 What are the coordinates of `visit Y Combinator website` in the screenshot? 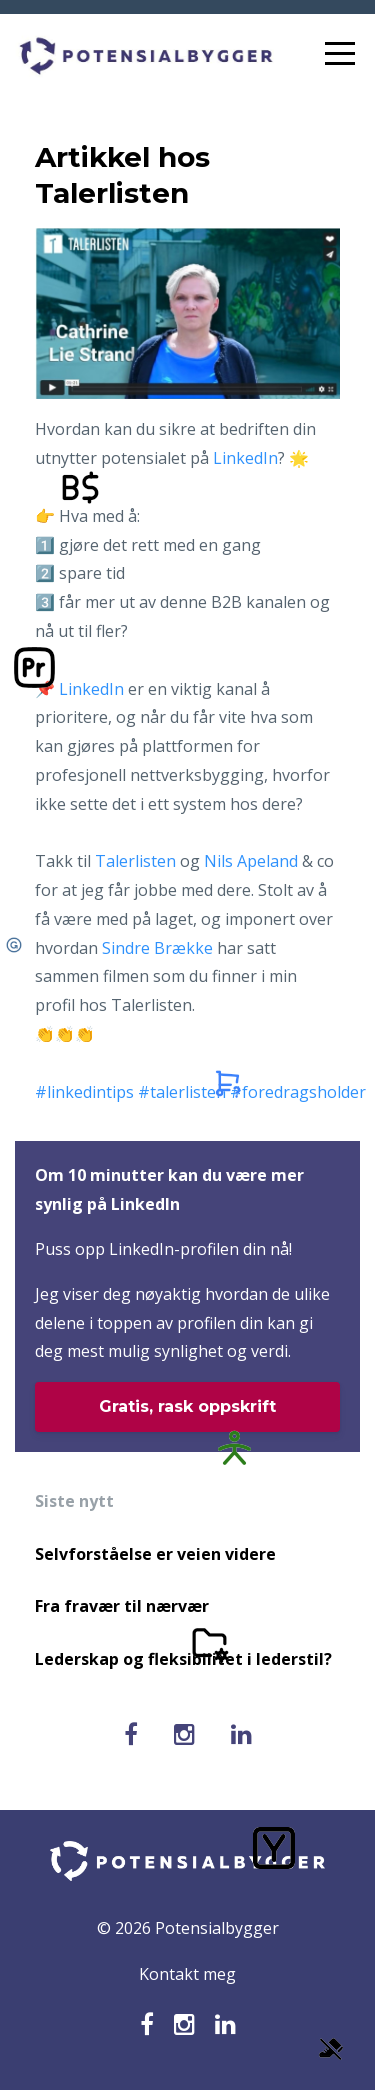 It's located at (274, 1848).